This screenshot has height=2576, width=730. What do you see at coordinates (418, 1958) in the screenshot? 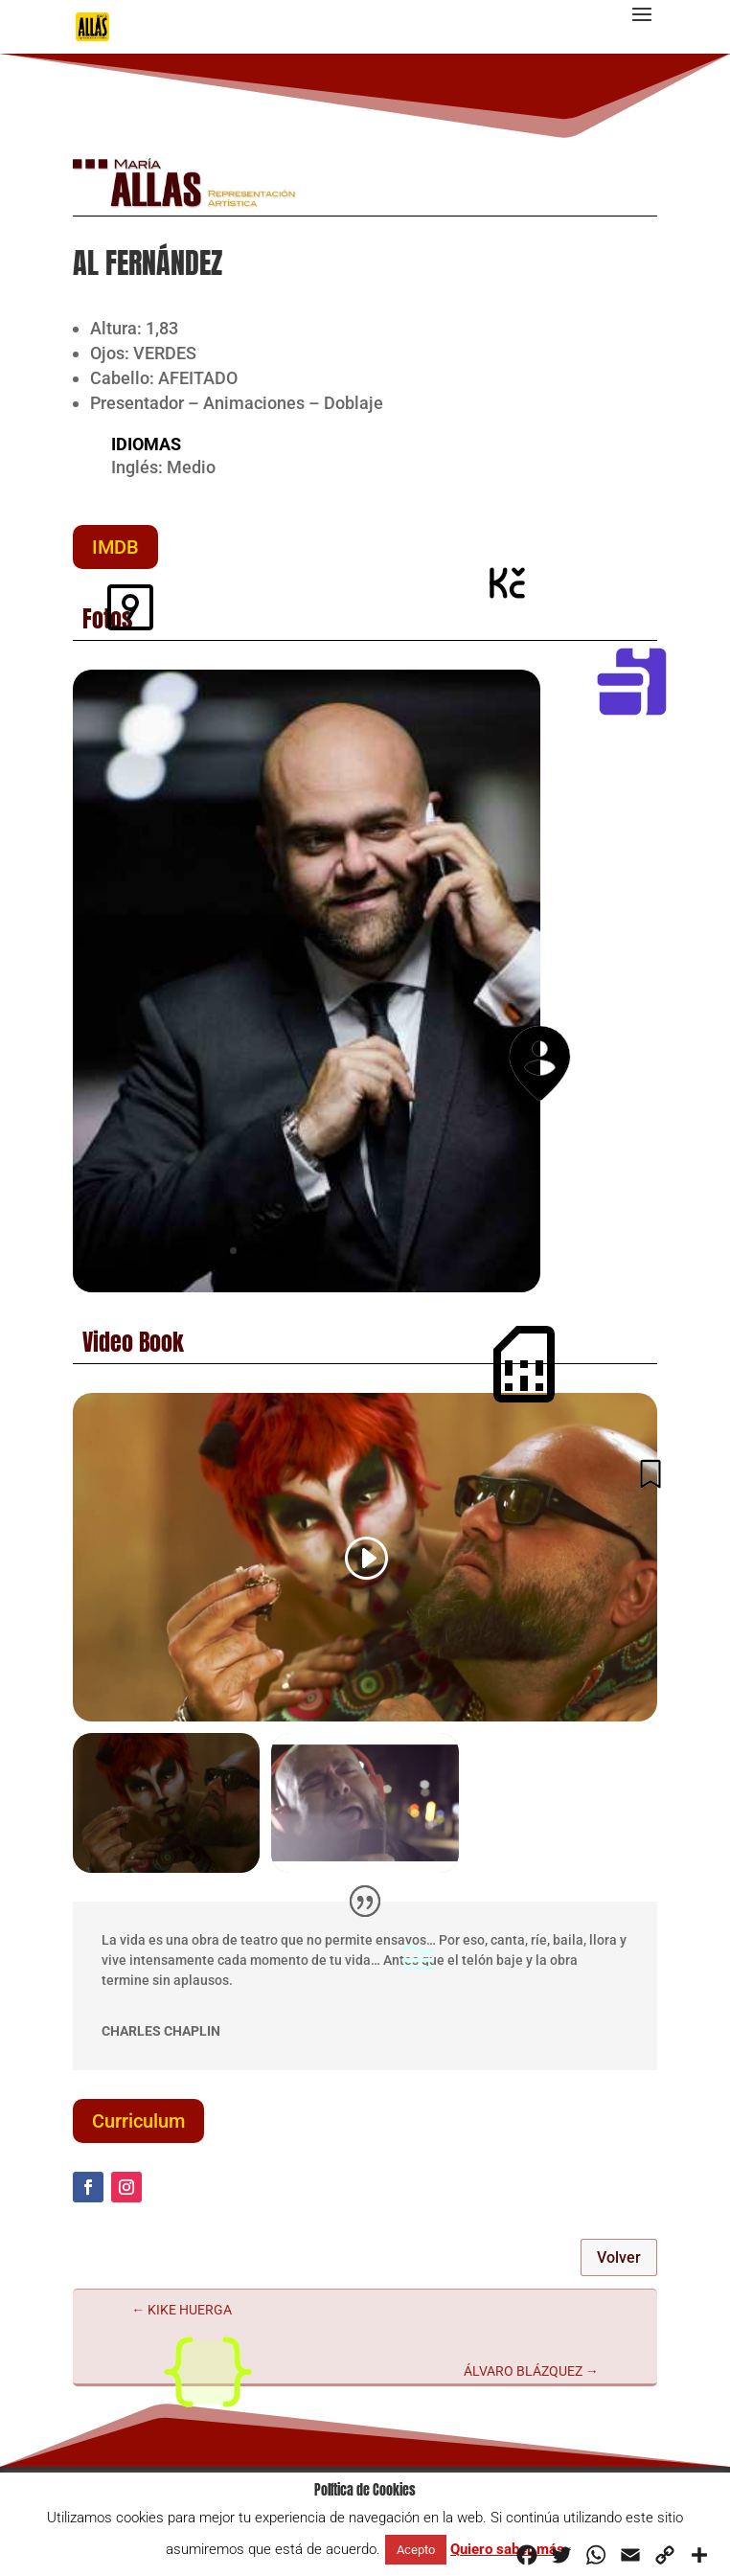
I see `indicates mathematical congruence or equivalence` at bounding box center [418, 1958].